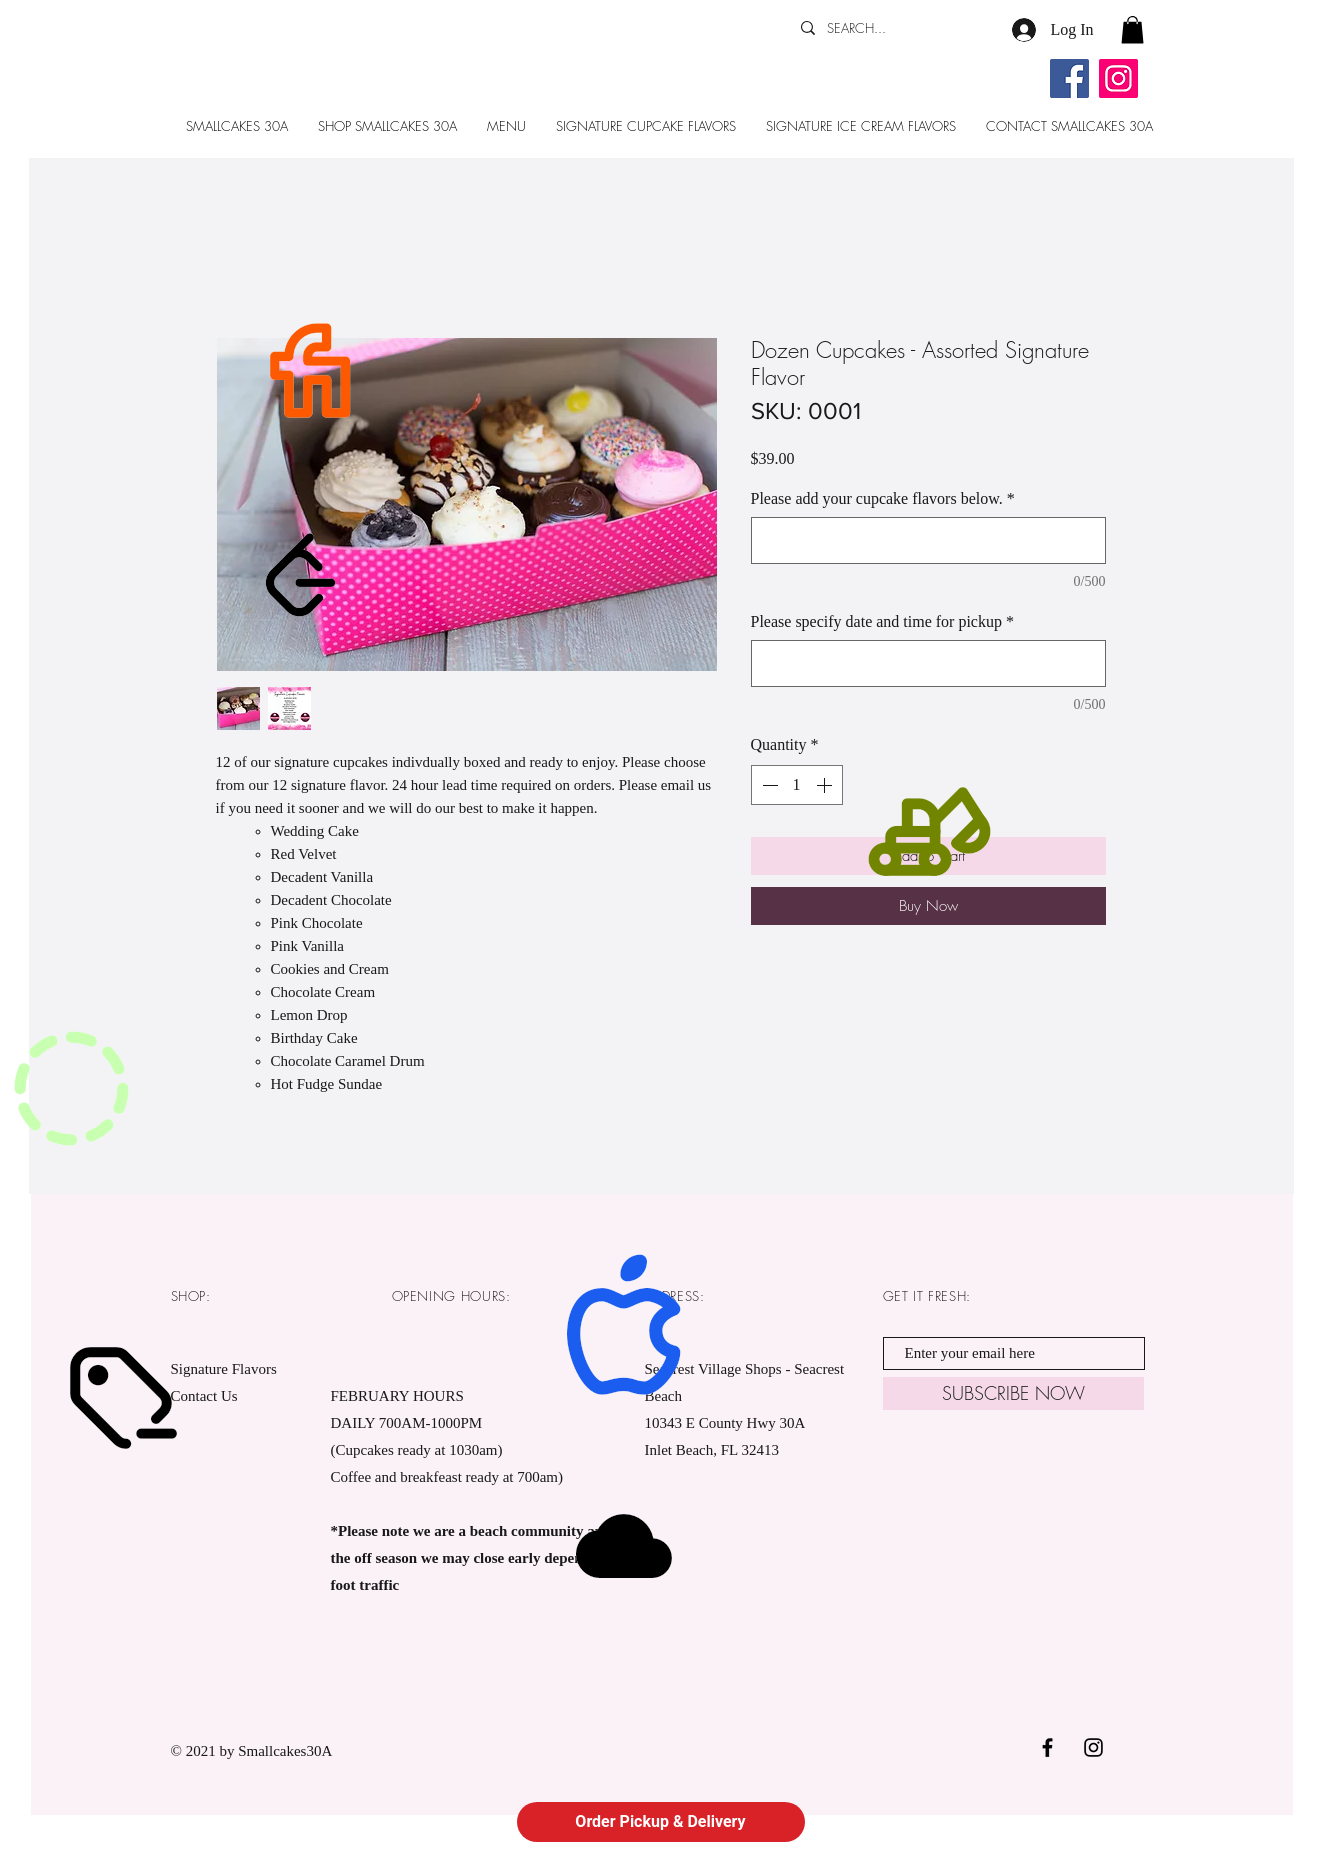  Describe the element at coordinates (624, 1546) in the screenshot. I see `access cloud storage` at that location.